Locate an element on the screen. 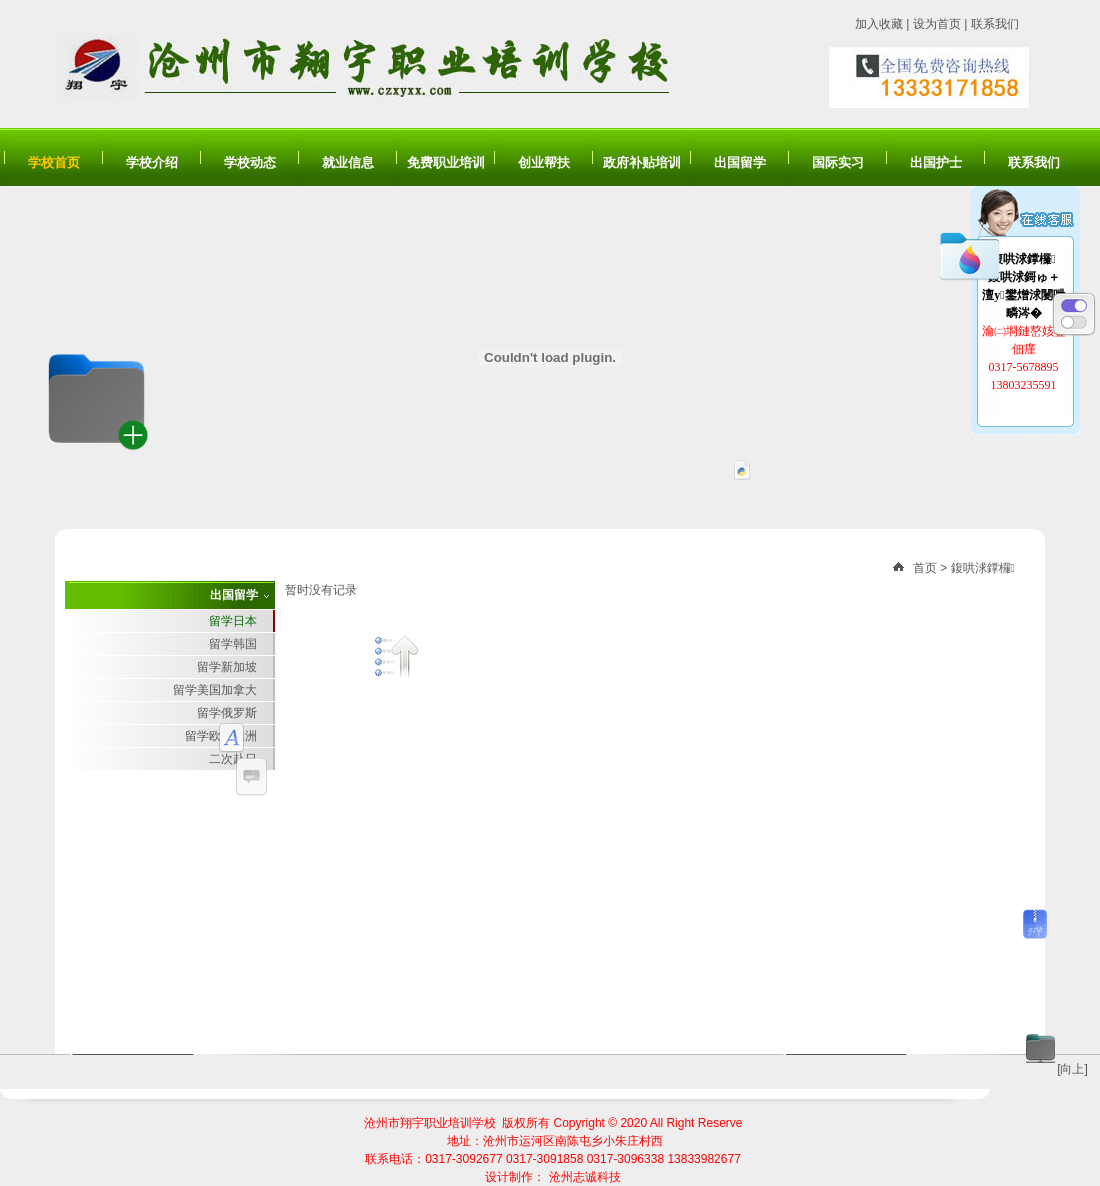  open a font file is located at coordinates (231, 737).